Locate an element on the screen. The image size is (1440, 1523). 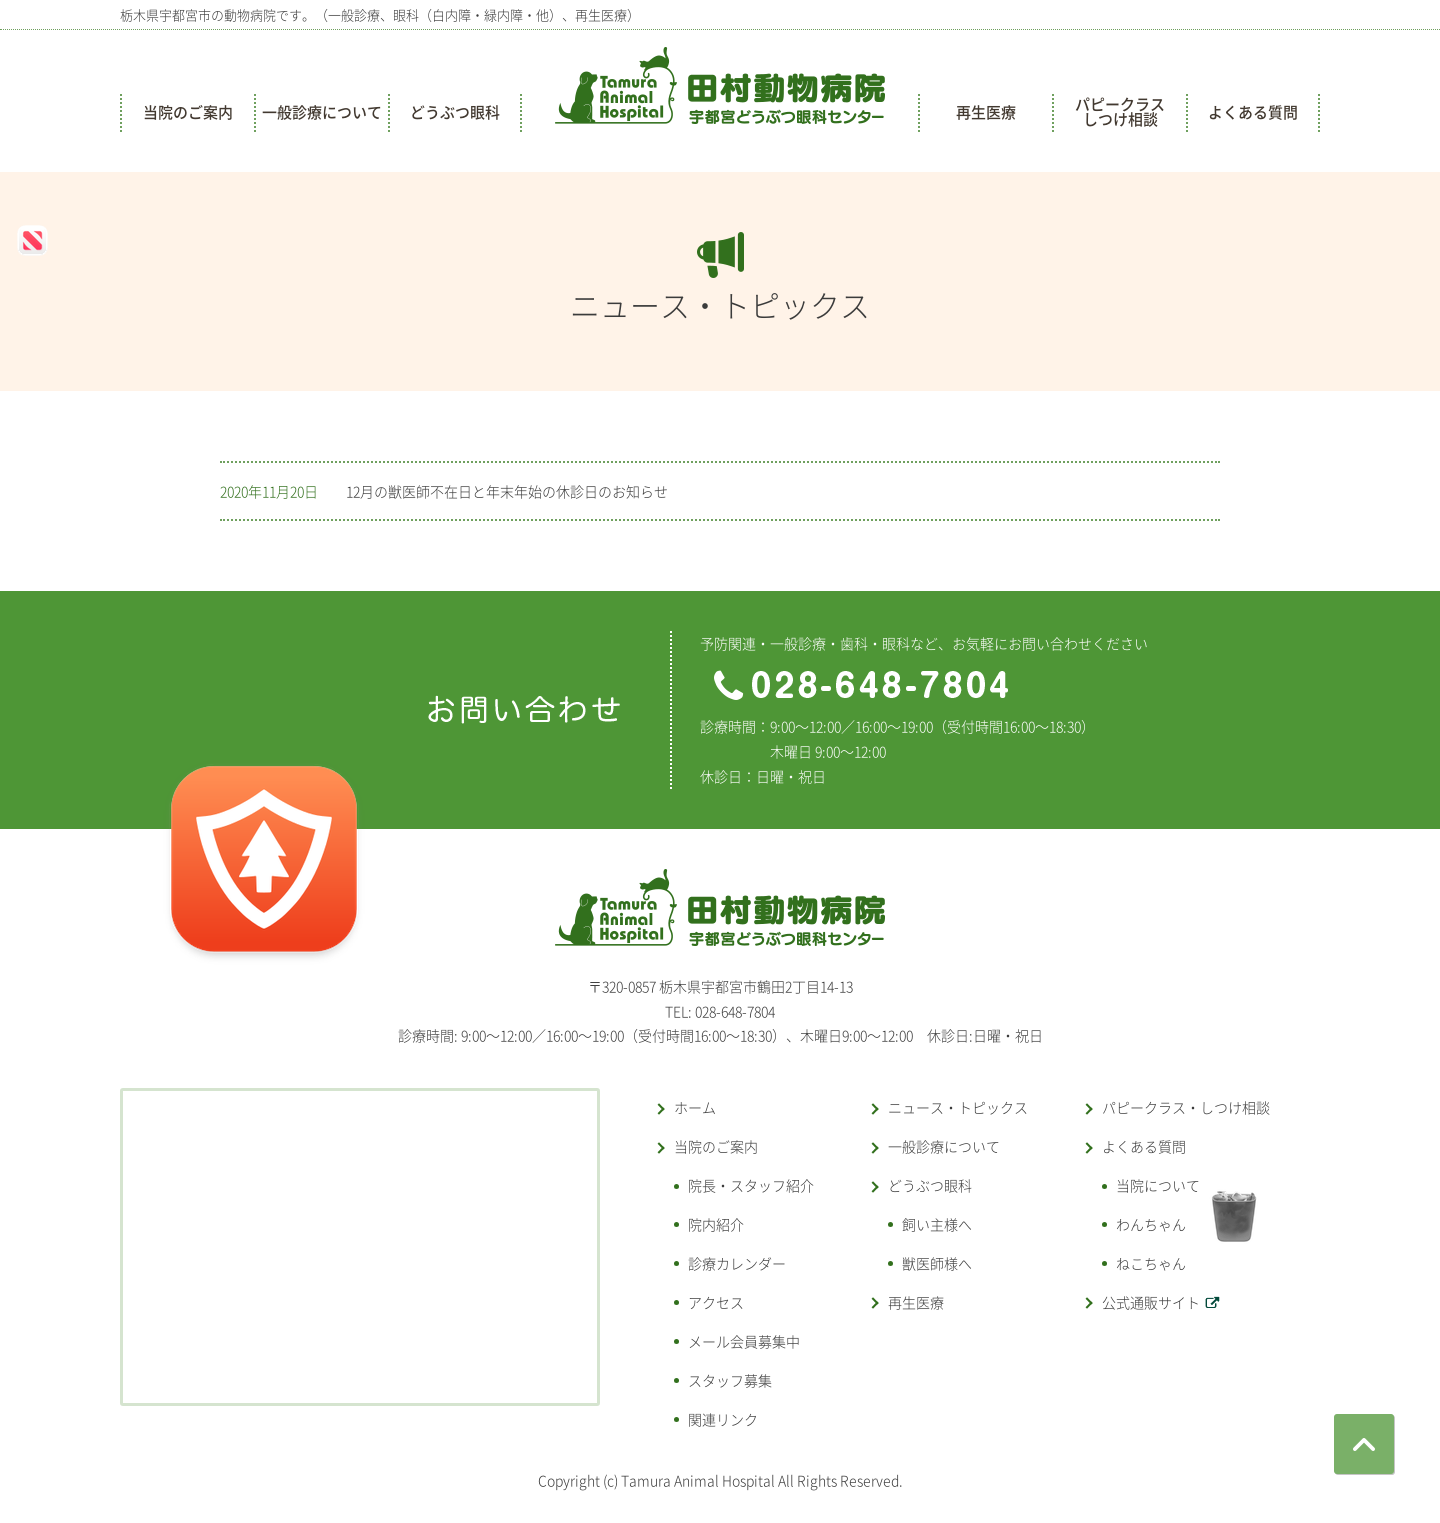
trash bin containing items ready to be emptied is located at coordinates (1234, 1217).